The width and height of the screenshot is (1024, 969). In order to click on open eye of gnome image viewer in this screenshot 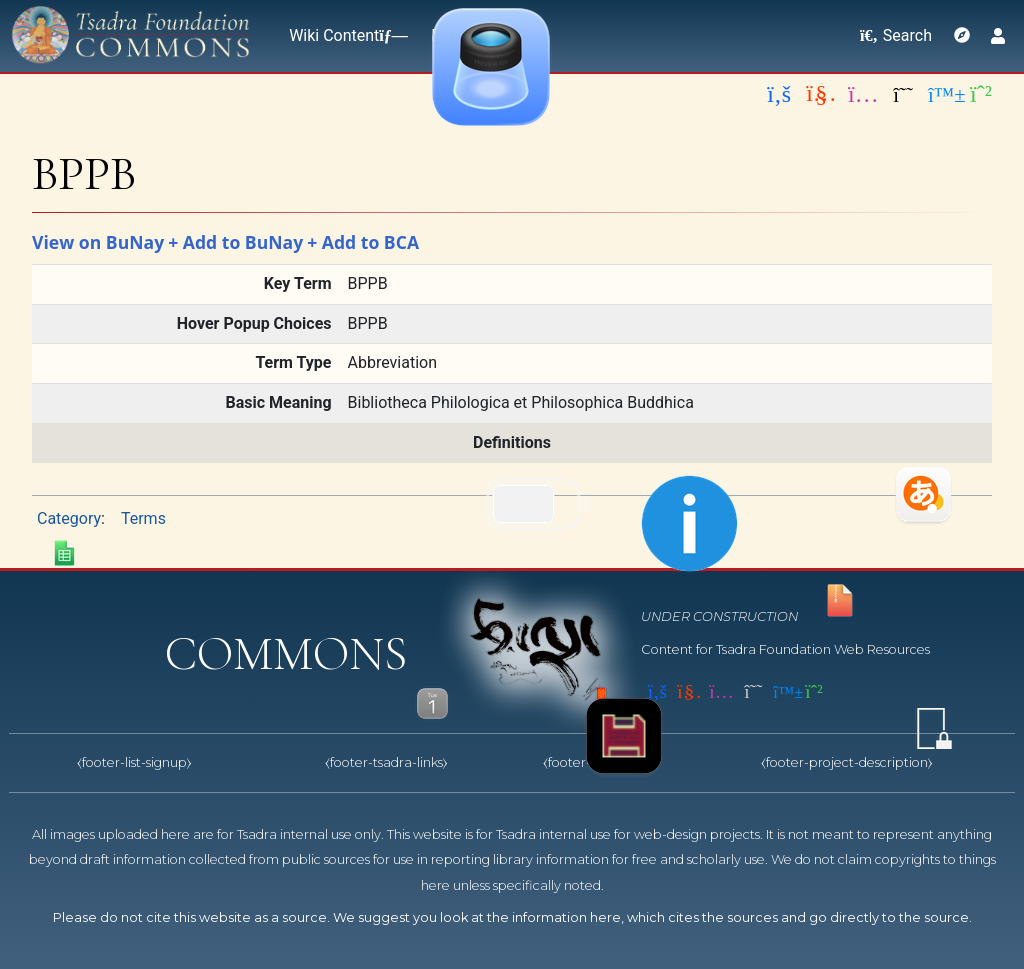, I will do `click(491, 67)`.